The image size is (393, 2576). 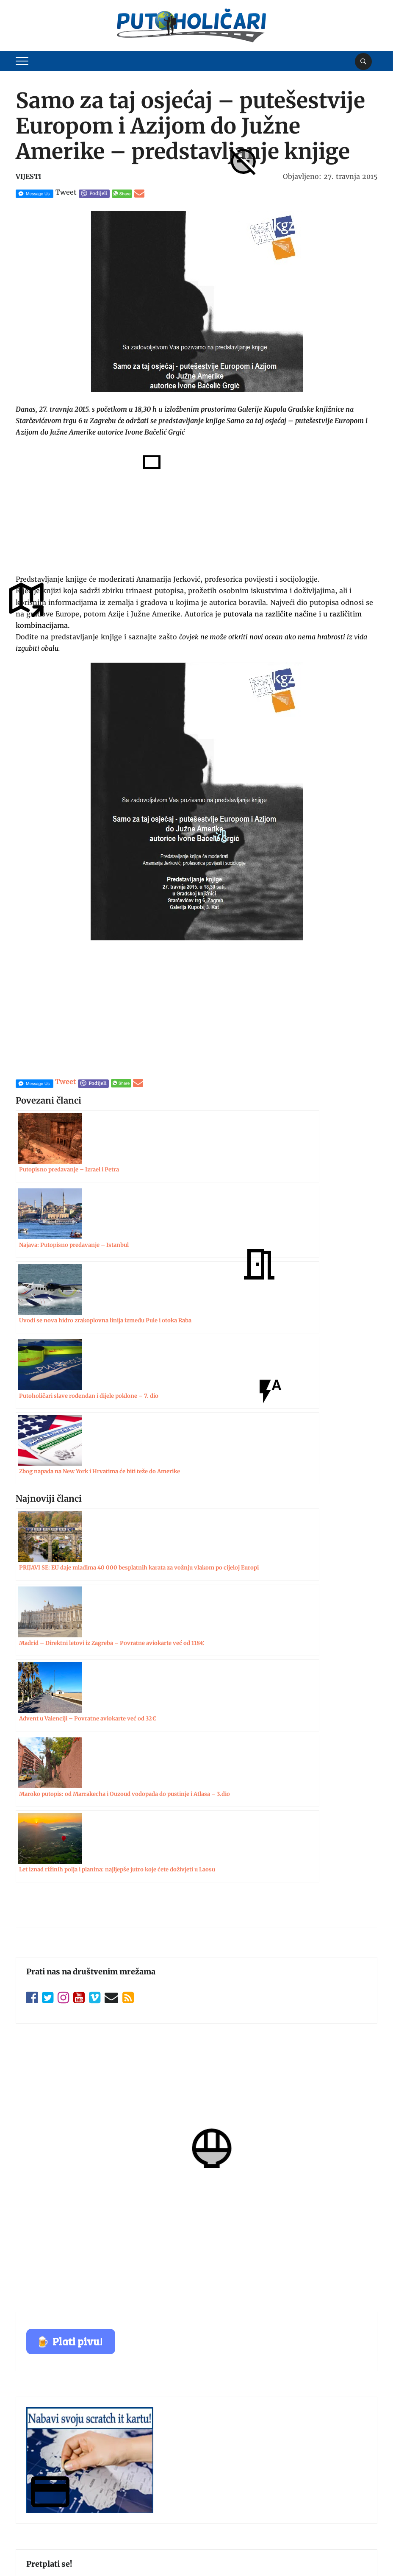 What do you see at coordinates (212, 2148) in the screenshot?
I see `browse asian or rice-based food options` at bounding box center [212, 2148].